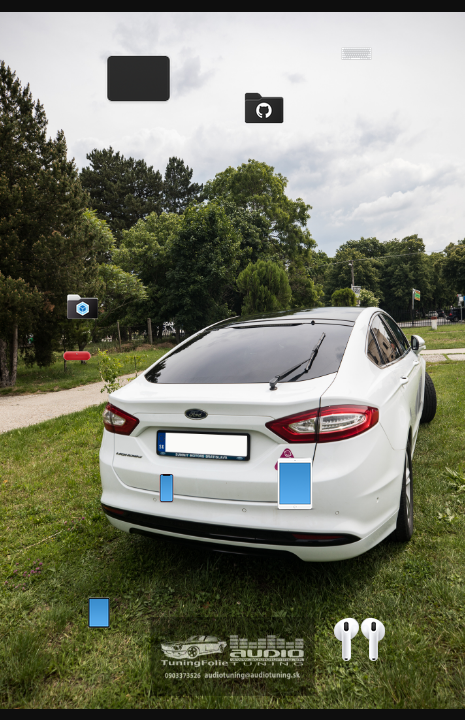  I want to click on connect a bluetooth keyboard, so click(356, 53).